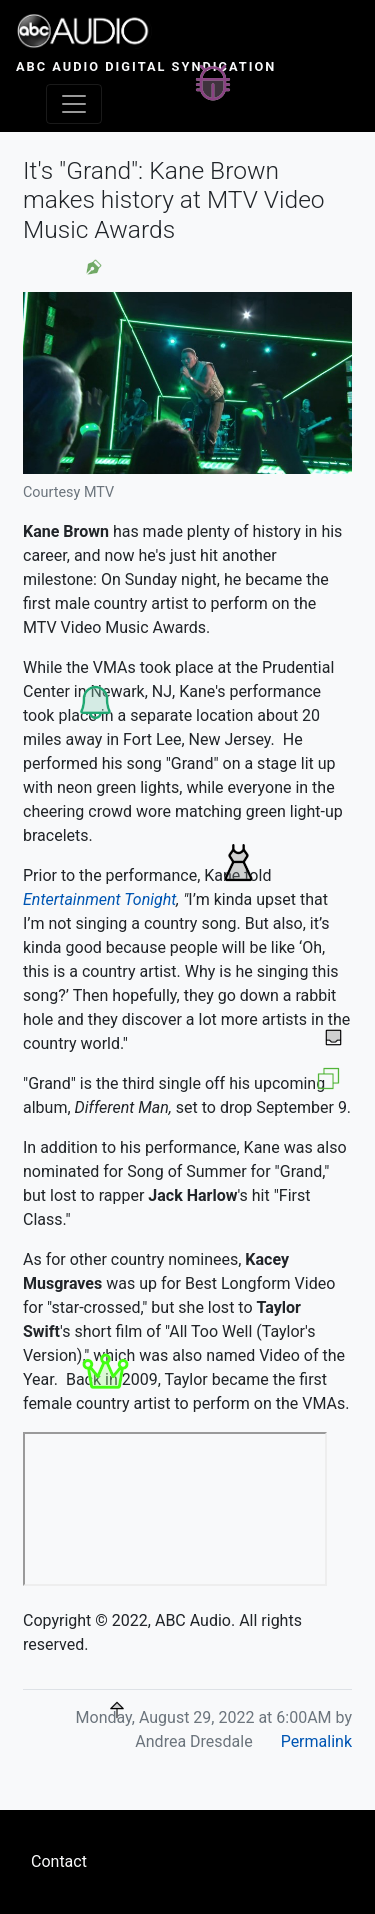 This screenshot has height=1914, width=375. What do you see at coordinates (117, 1710) in the screenshot?
I see `scroll to top of page` at bounding box center [117, 1710].